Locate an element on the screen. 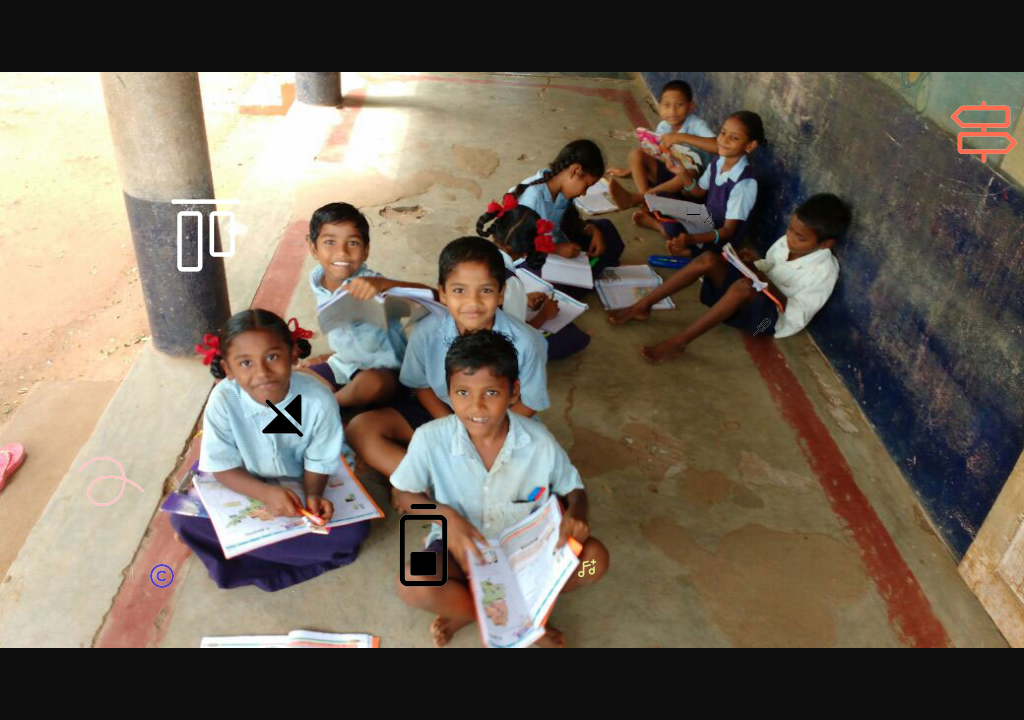 Image resolution: width=1024 pixels, height=720 pixels. access settings or configuration options is located at coordinates (762, 327).